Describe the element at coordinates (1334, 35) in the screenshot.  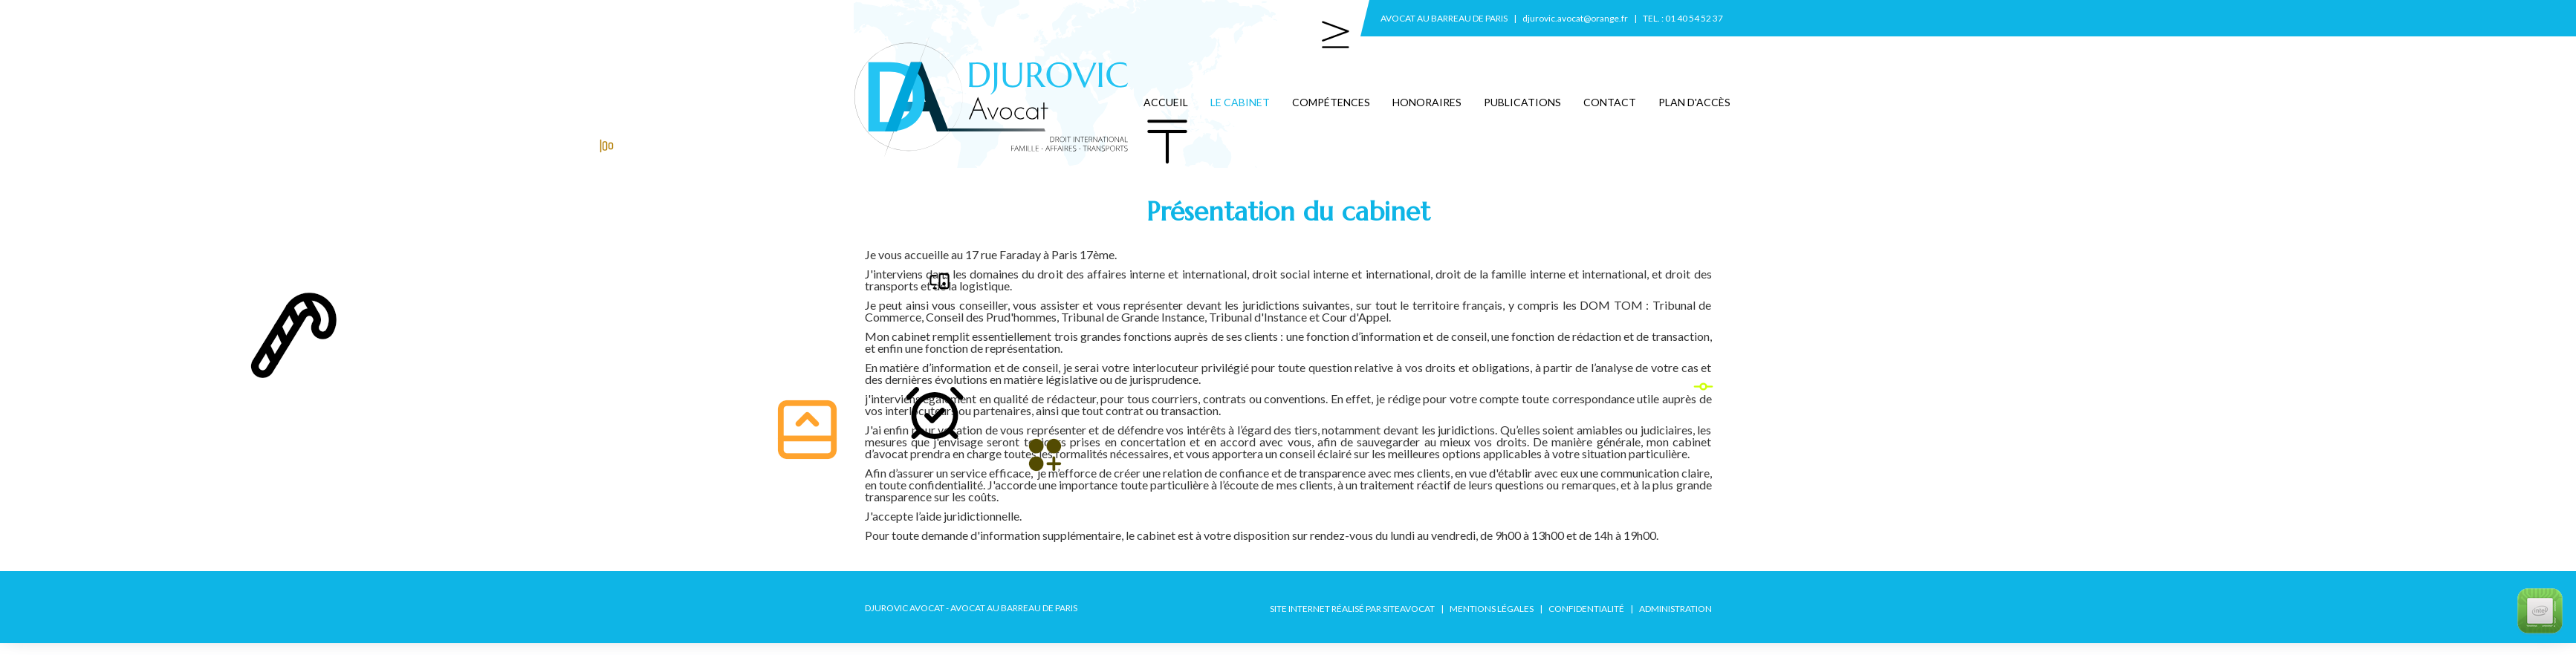
I see `indicates a value is greater than or equal to a threshold` at that location.